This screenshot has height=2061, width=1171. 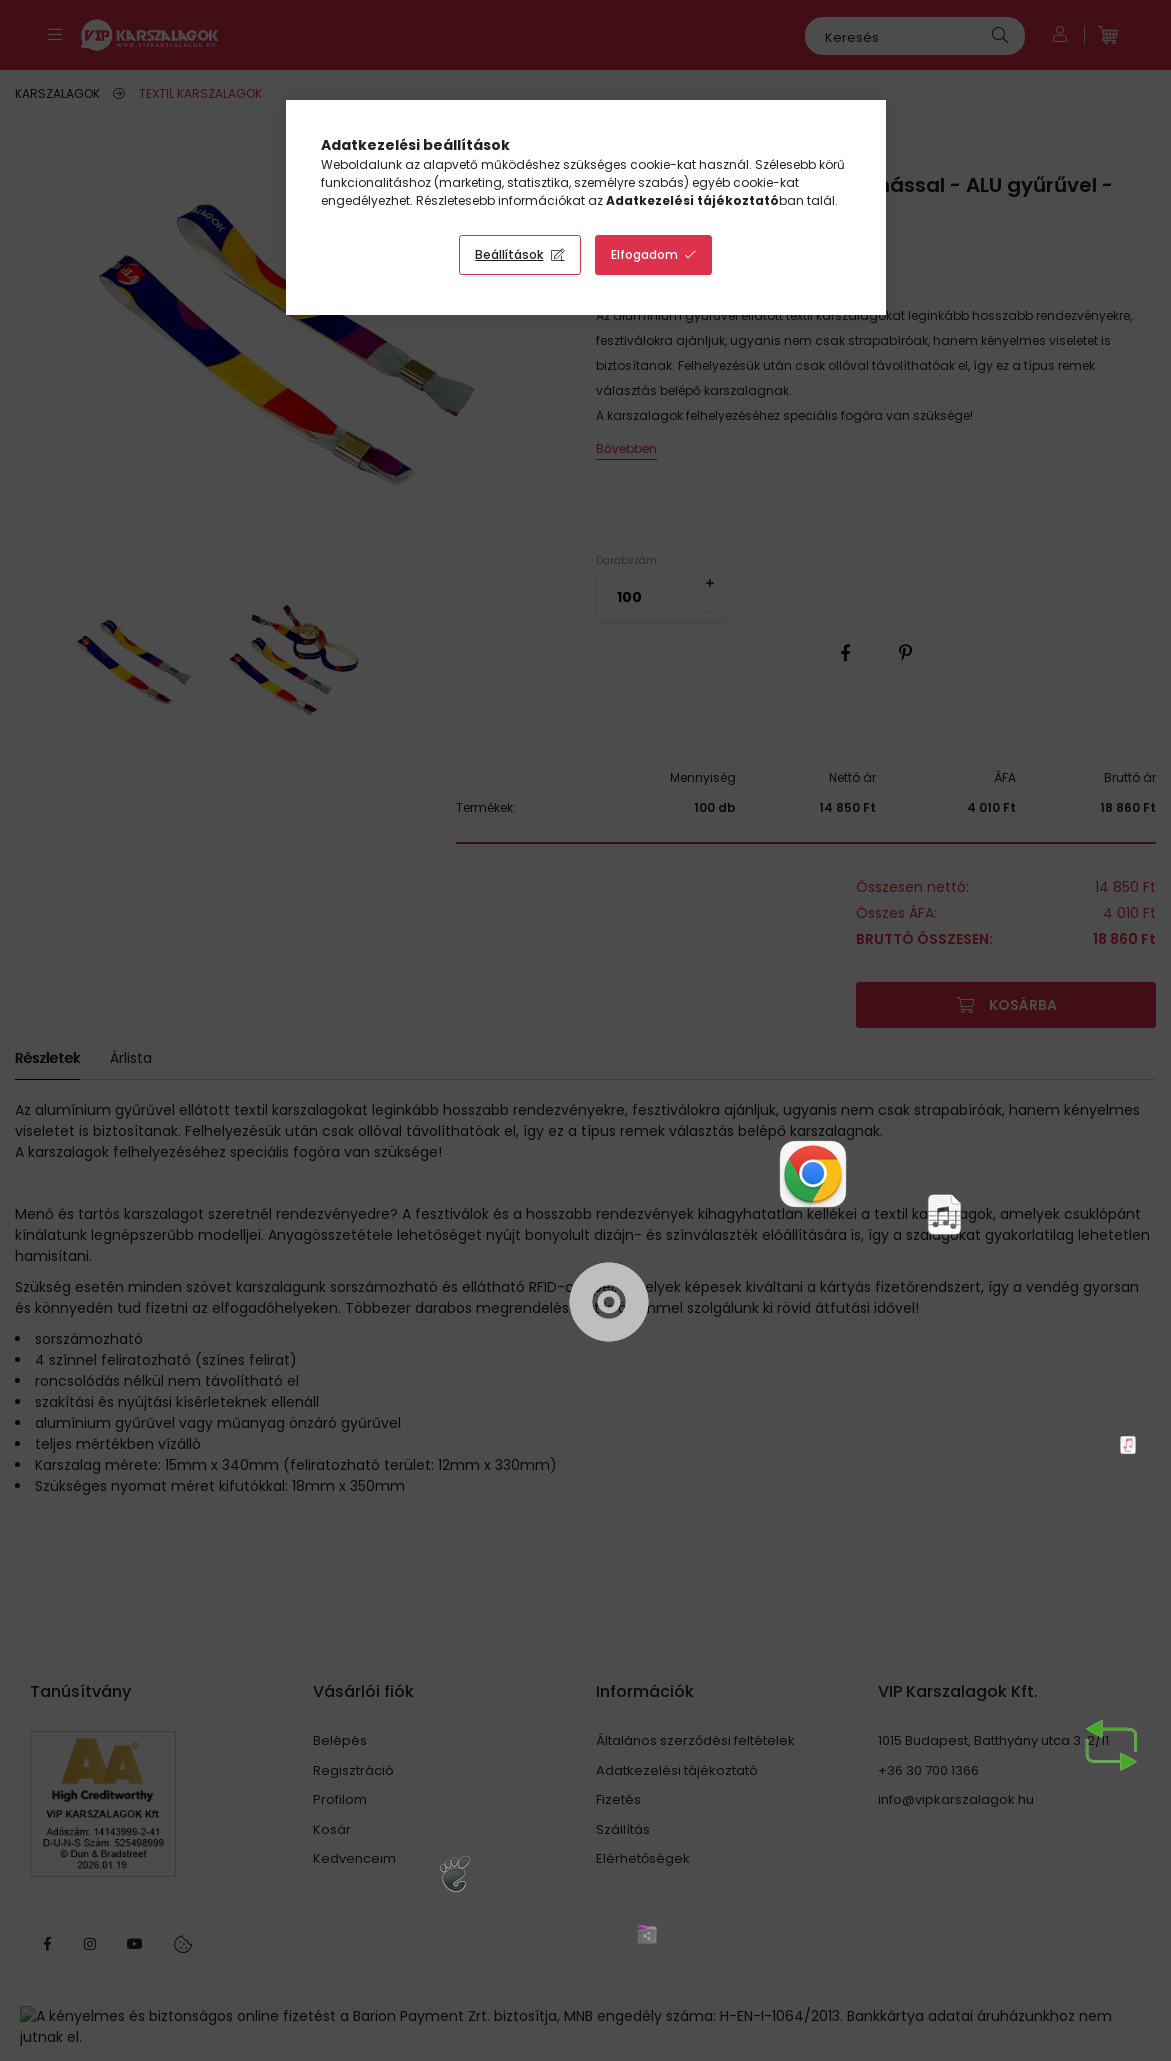 What do you see at coordinates (647, 1934) in the screenshot?
I see `open your public shared folder` at bounding box center [647, 1934].